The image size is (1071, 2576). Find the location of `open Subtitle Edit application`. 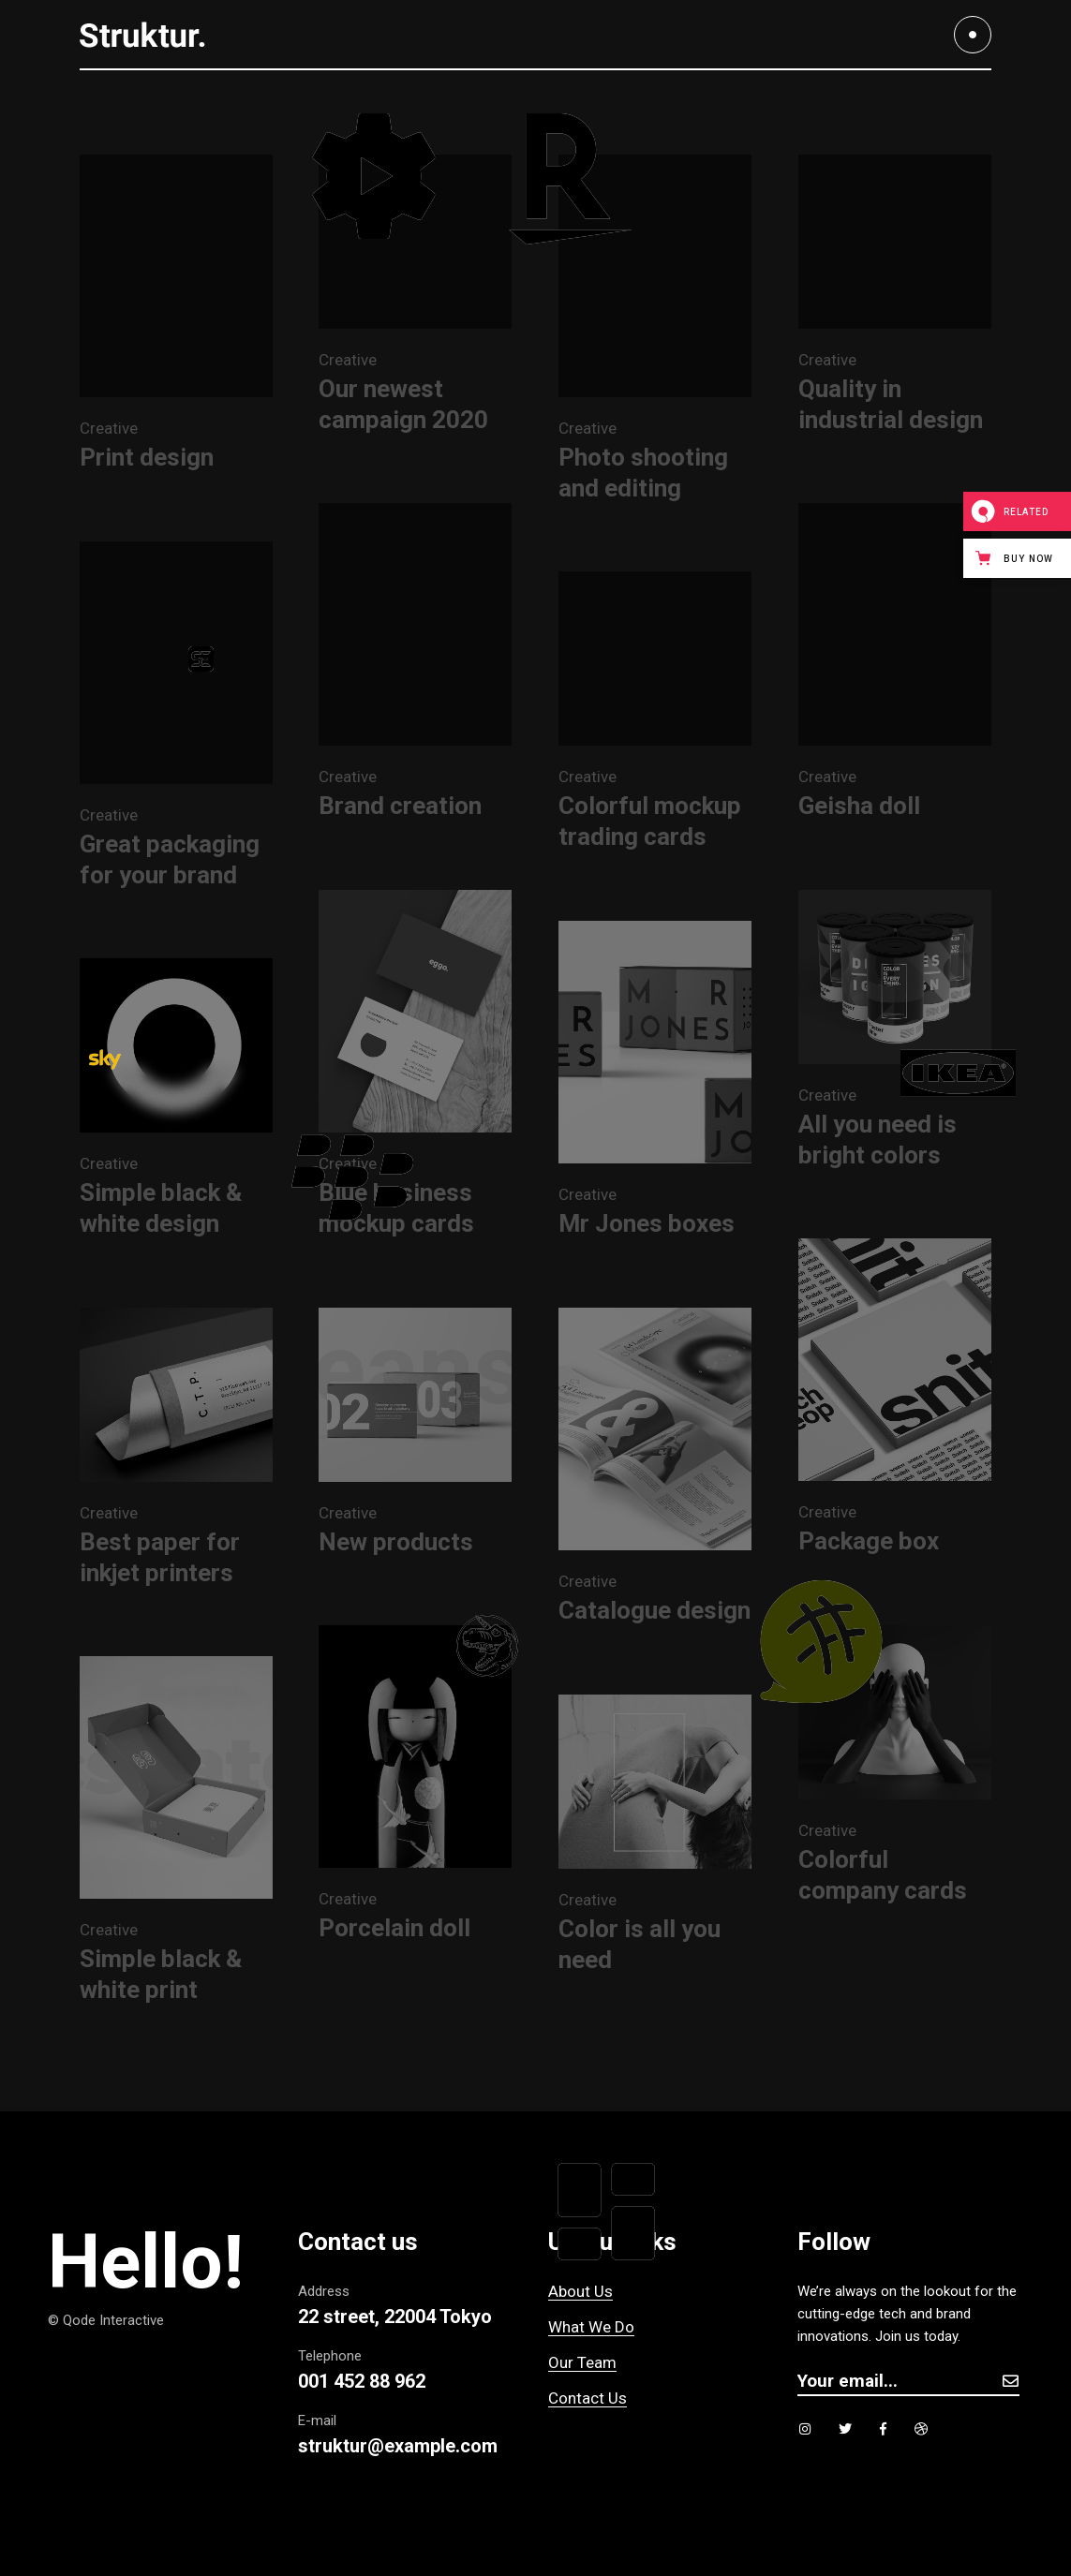

open Subtitle Edit application is located at coordinates (201, 659).